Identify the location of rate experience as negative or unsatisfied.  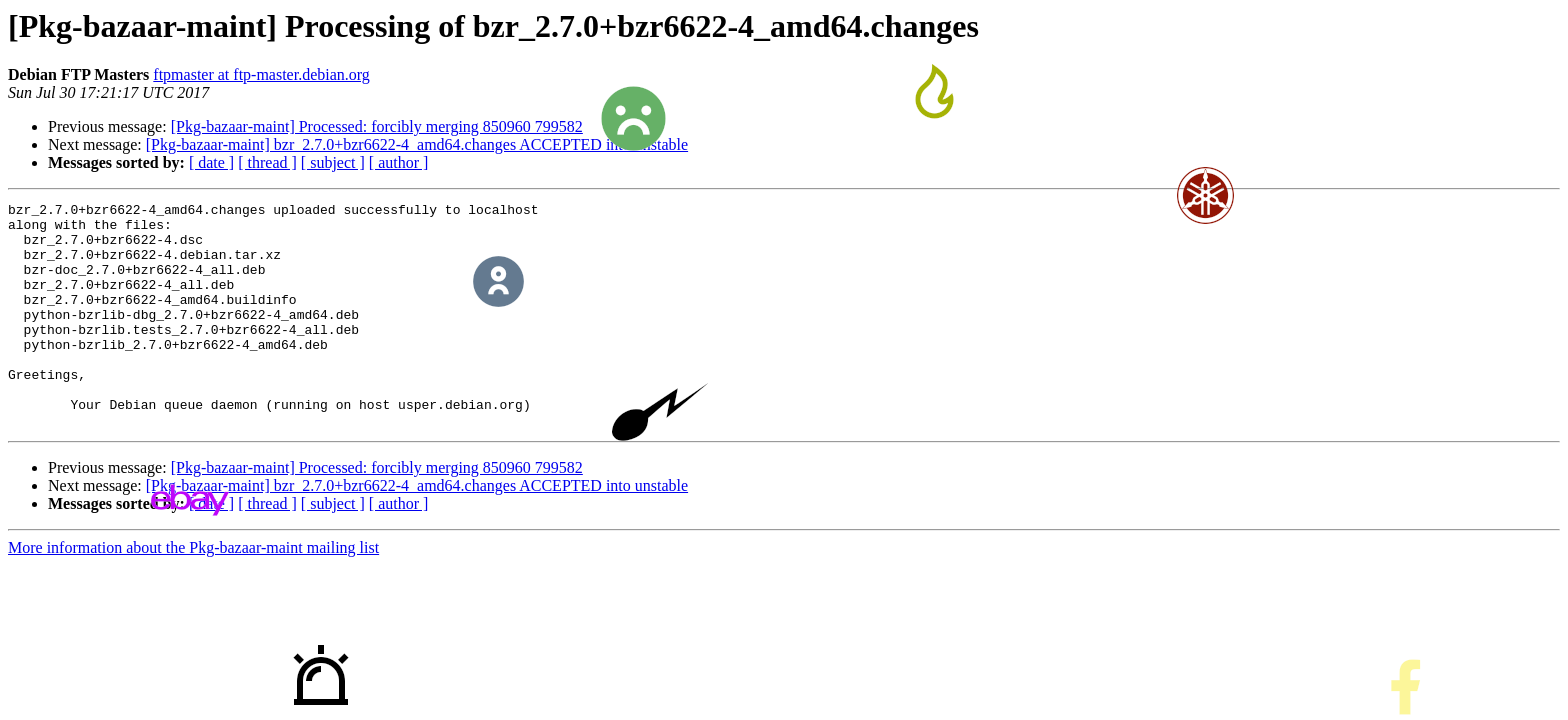
(633, 118).